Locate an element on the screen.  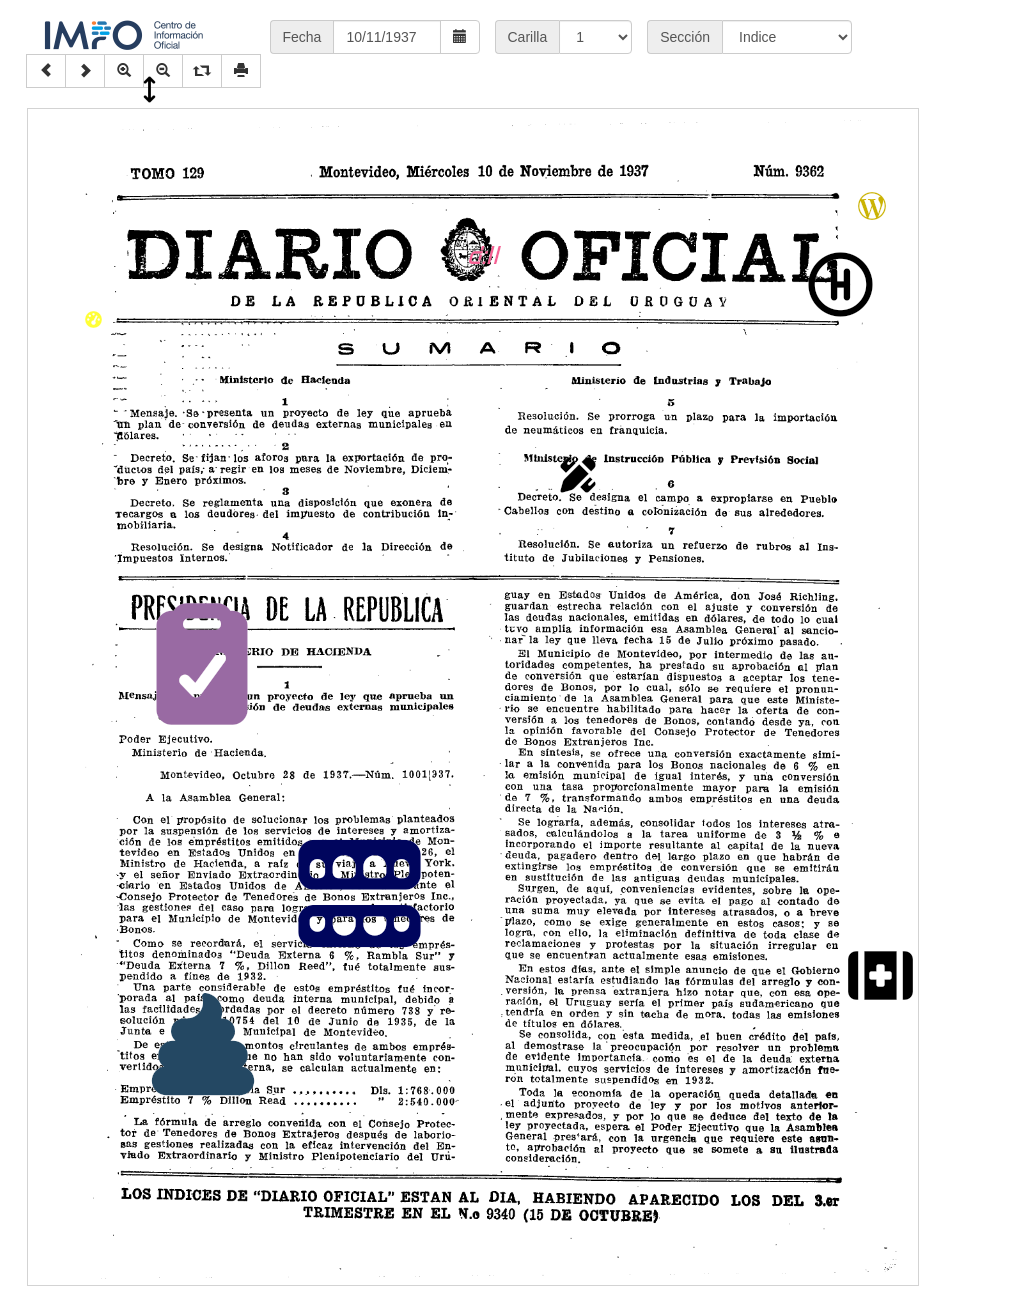
access dental or oral health features is located at coordinates (359, 893).